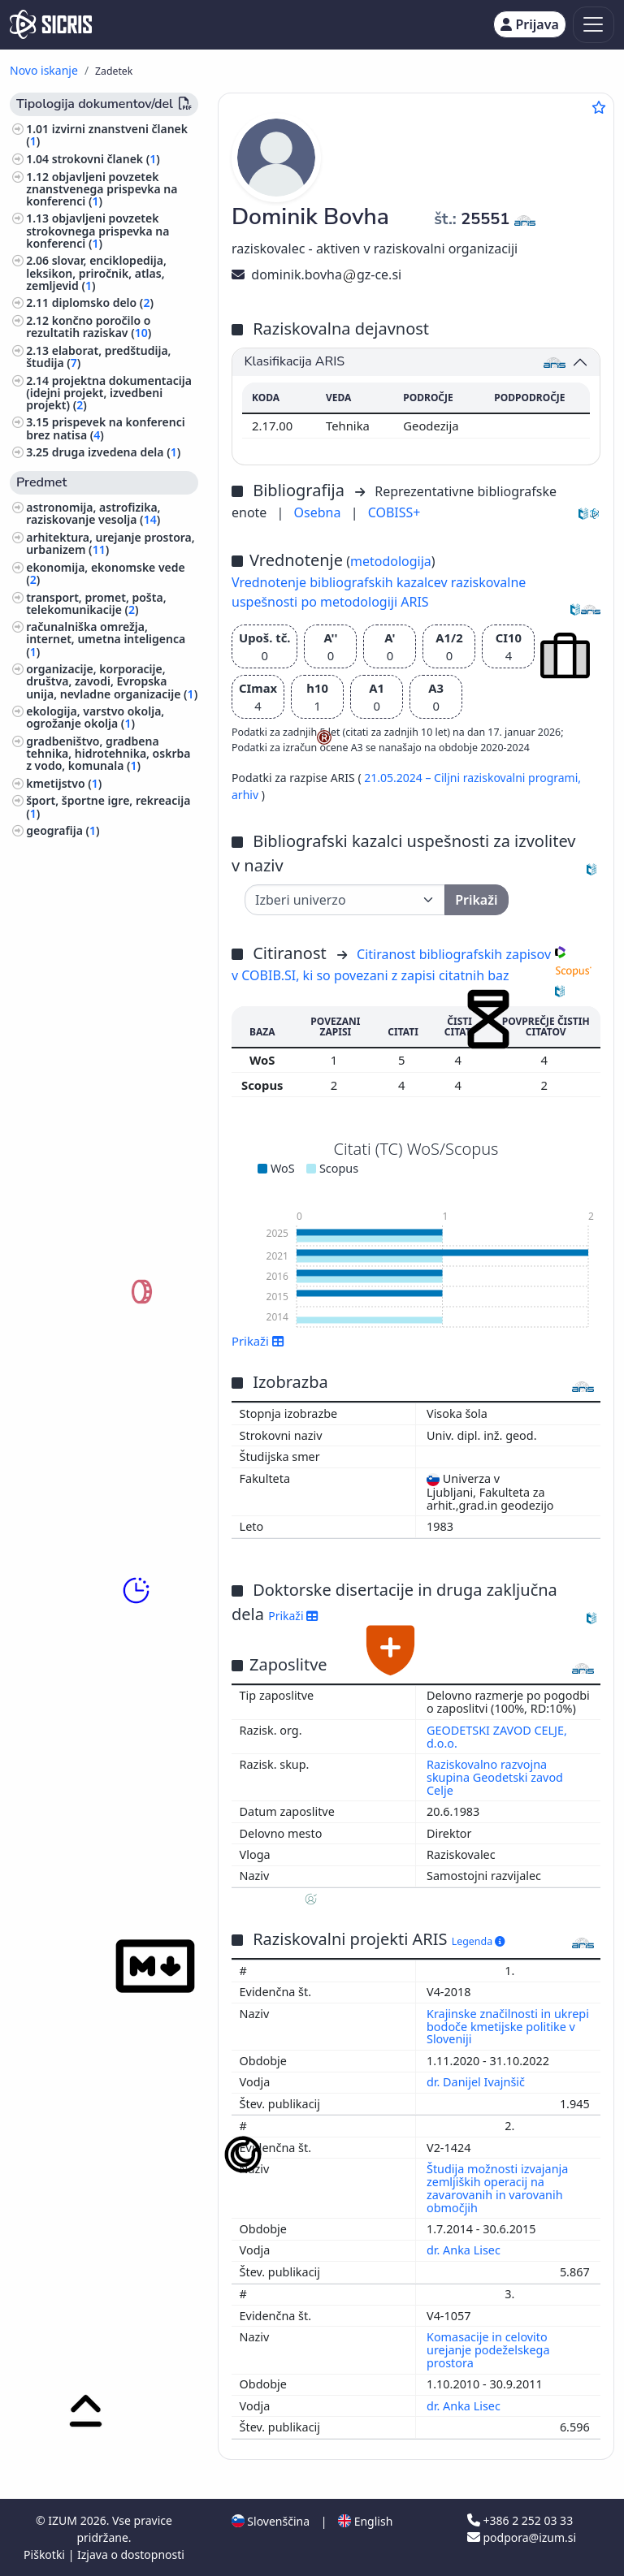 This screenshot has width=624, height=2576. What do you see at coordinates (390, 1647) in the screenshot?
I see `add new security protection` at bounding box center [390, 1647].